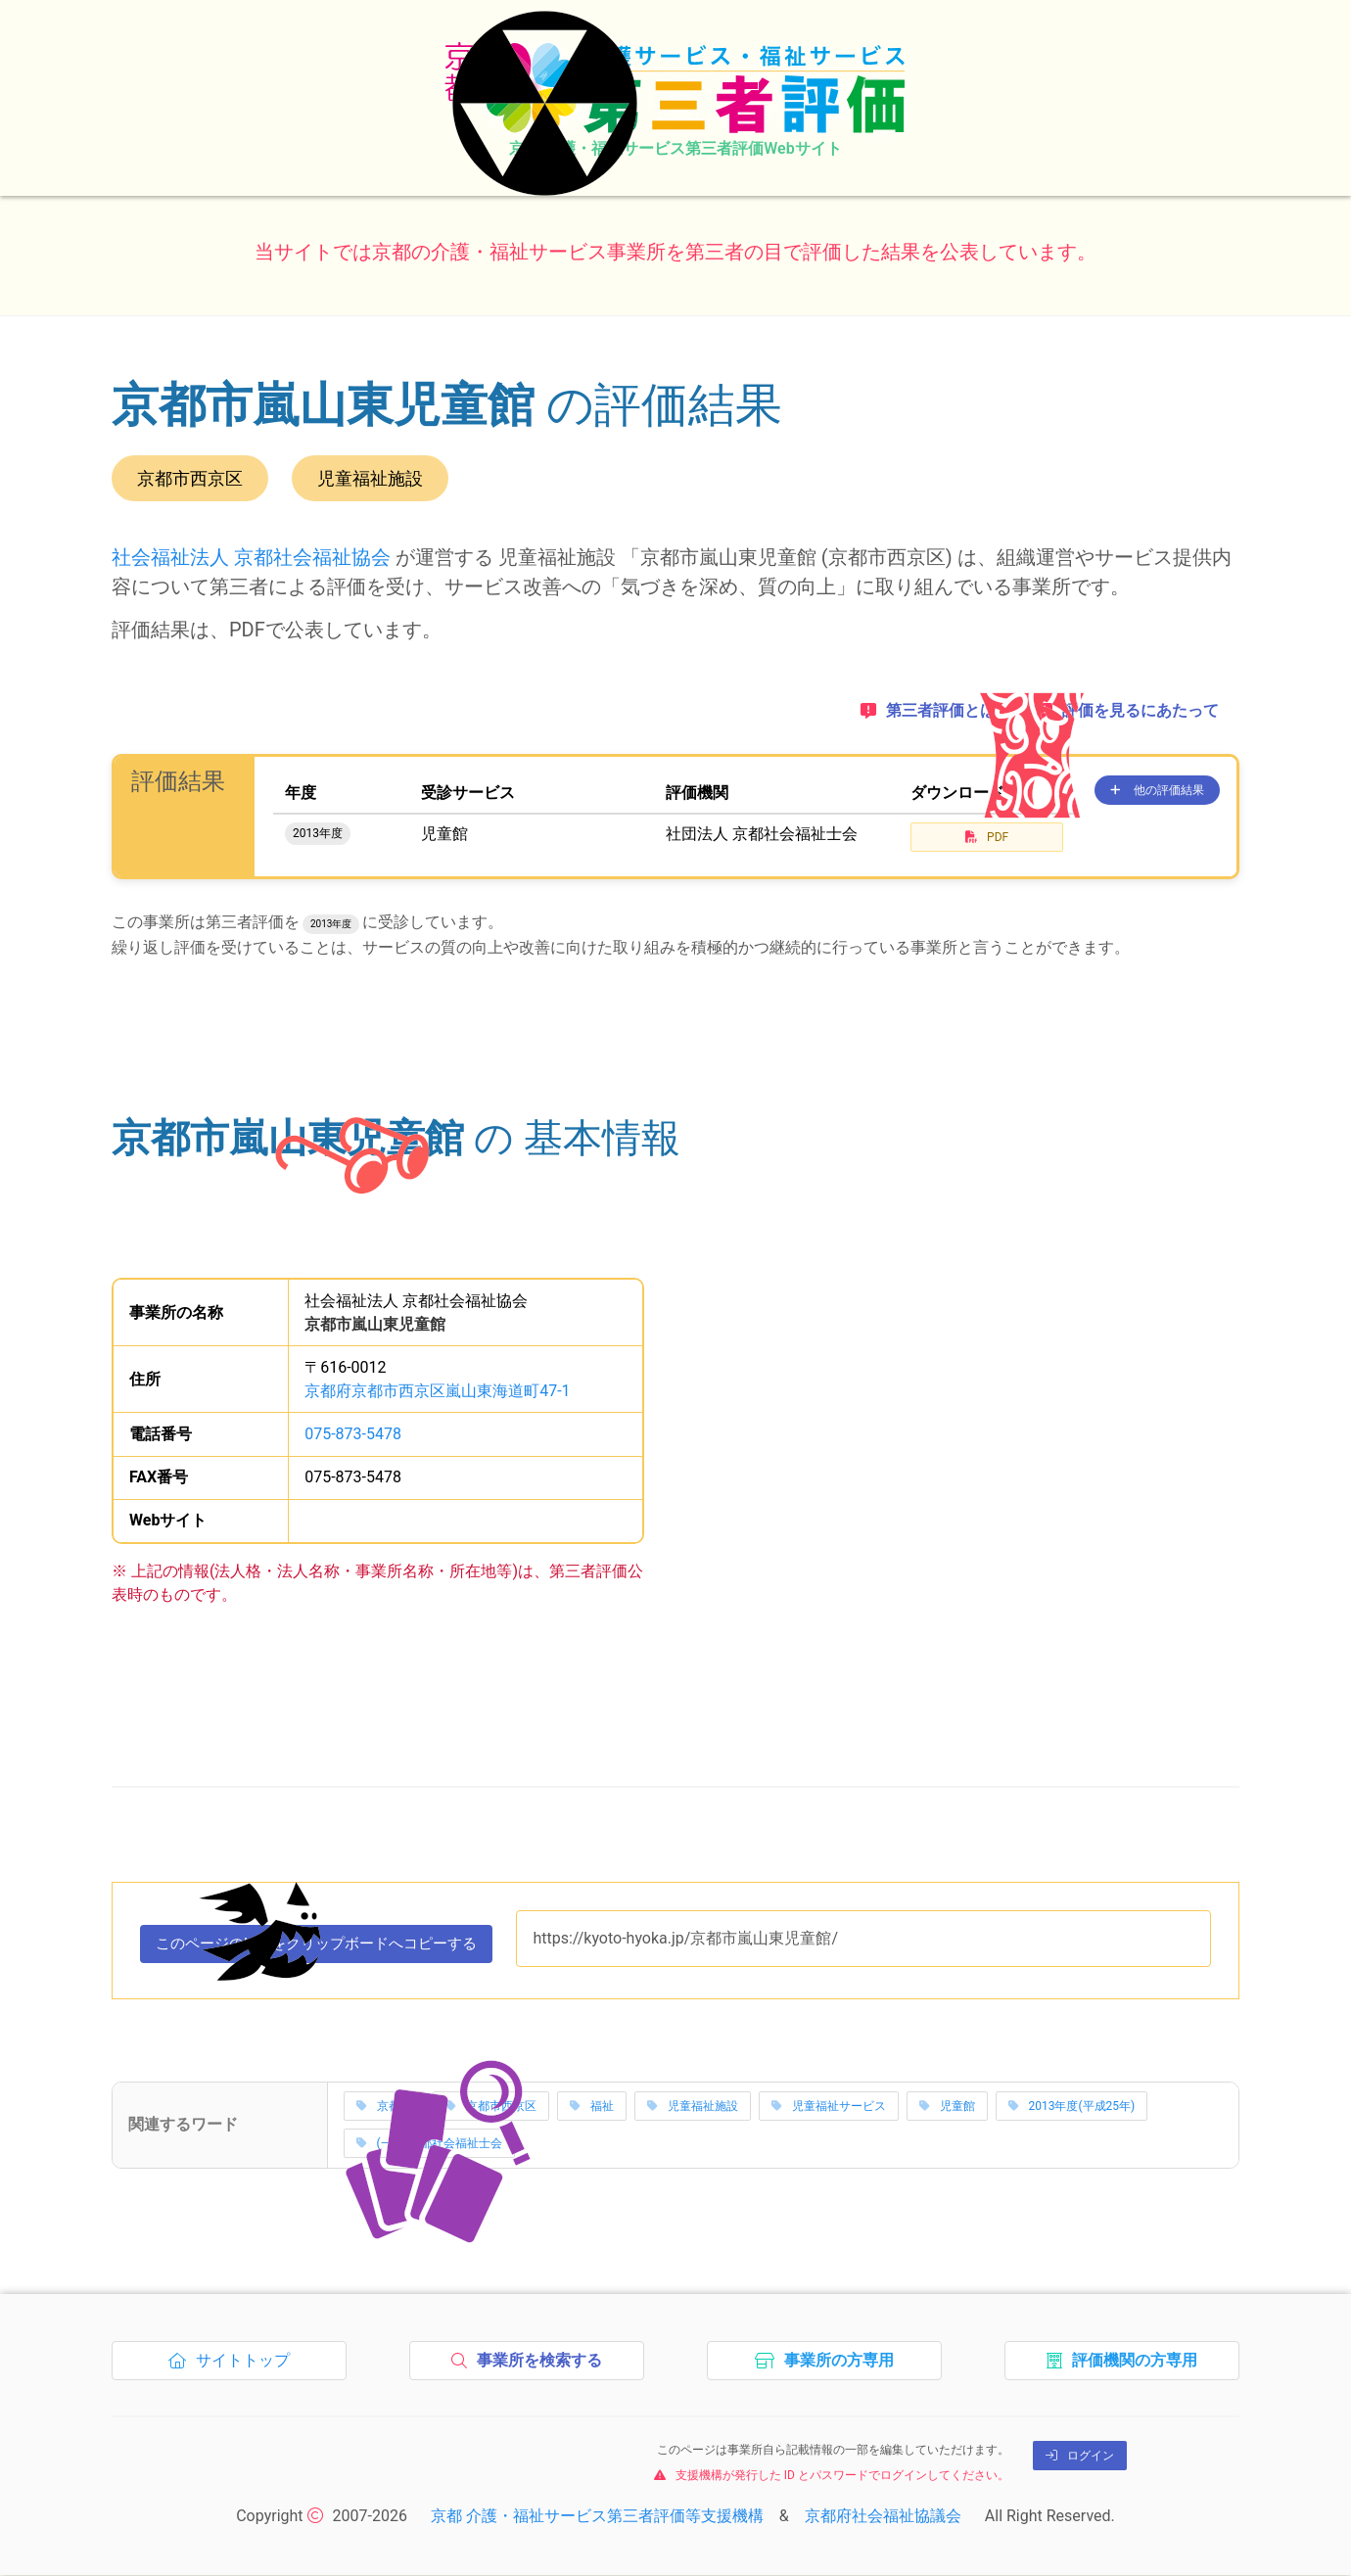  Describe the element at coordinates (351, 1155) in the screenshot. I see `toggle reading mode or accessibility features` at that location.